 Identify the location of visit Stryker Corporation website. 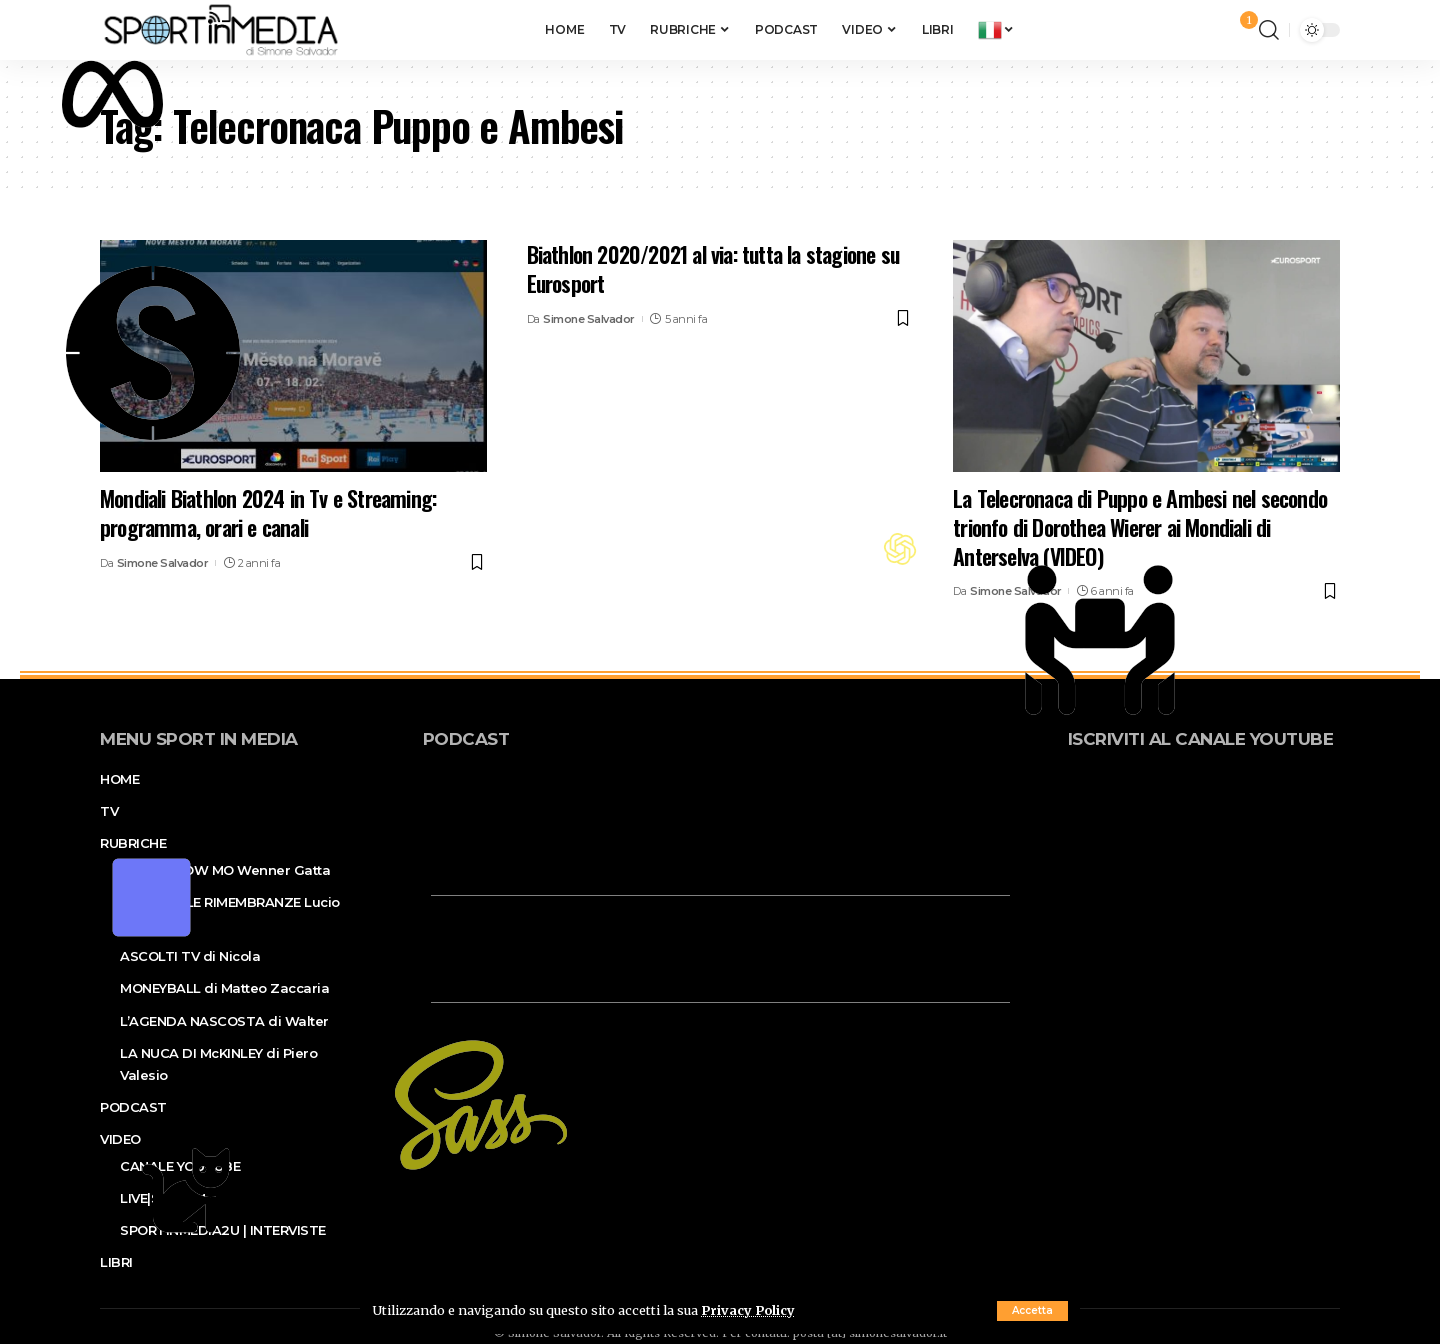
(153, 353).